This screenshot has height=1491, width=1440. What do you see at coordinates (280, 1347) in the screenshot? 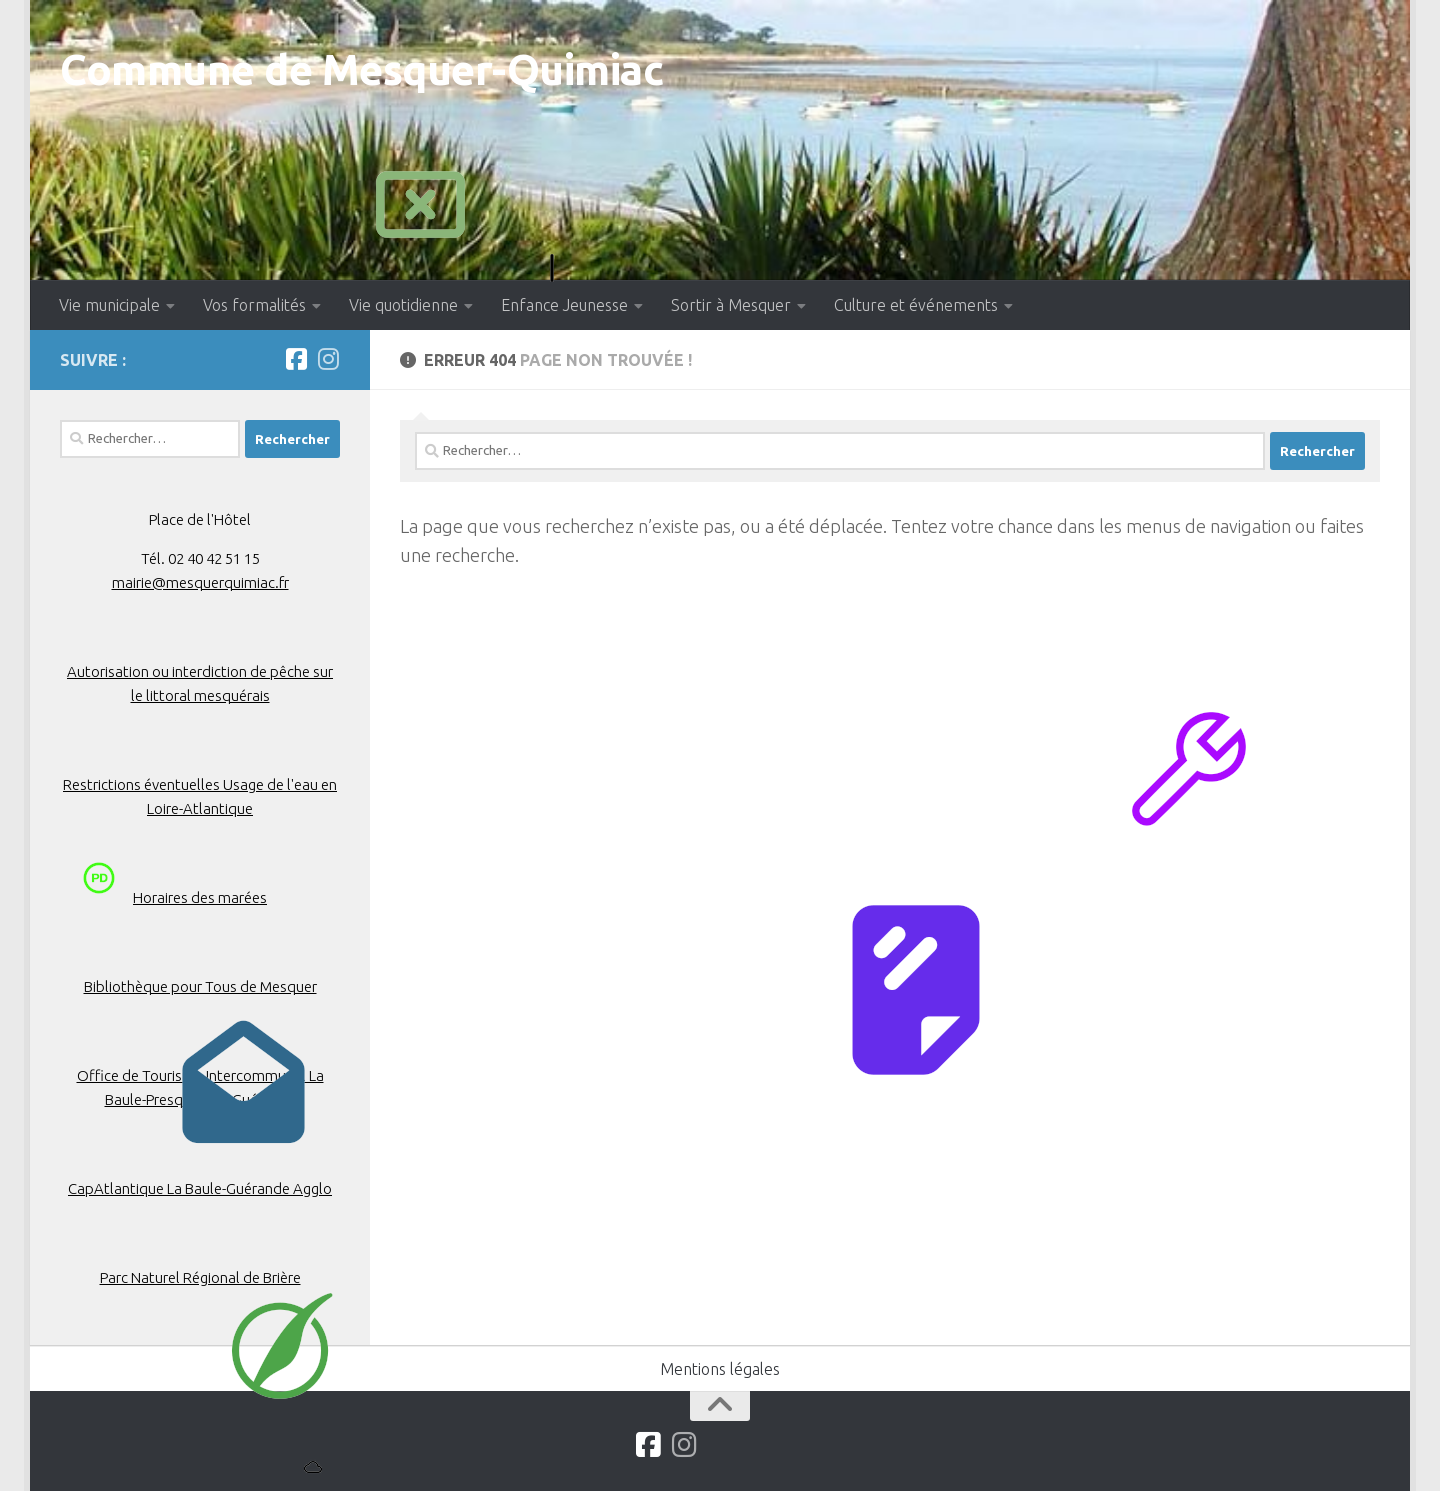
I see `pied piper company logo` at bounding box center [280, 1347].